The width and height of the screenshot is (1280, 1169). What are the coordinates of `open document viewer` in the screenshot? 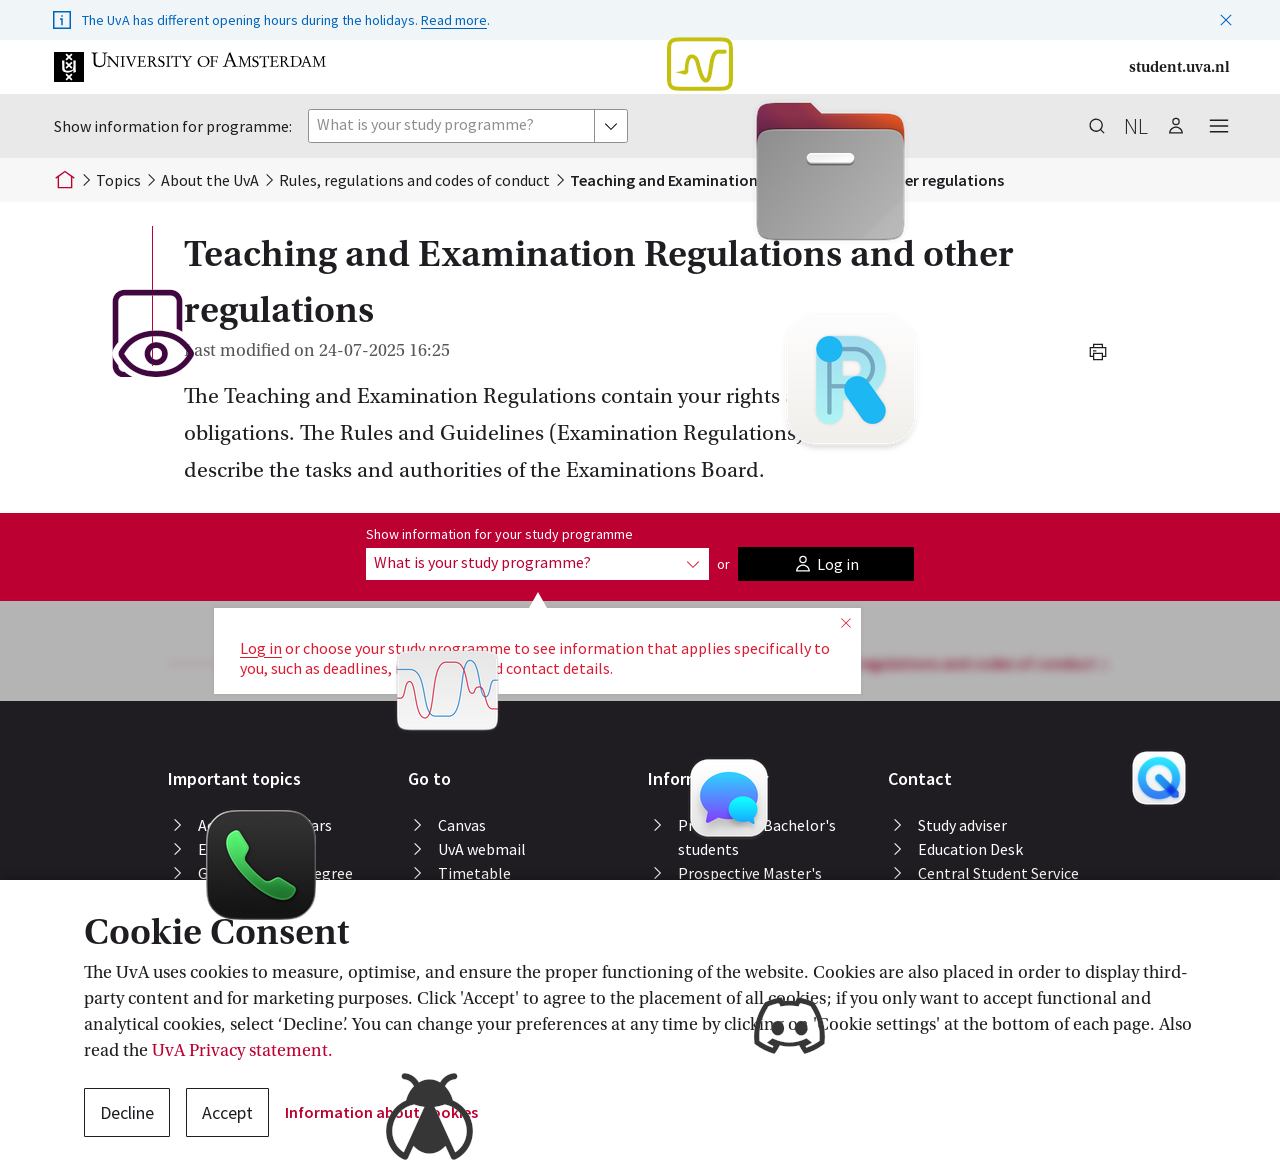 It's located at (147, 330).